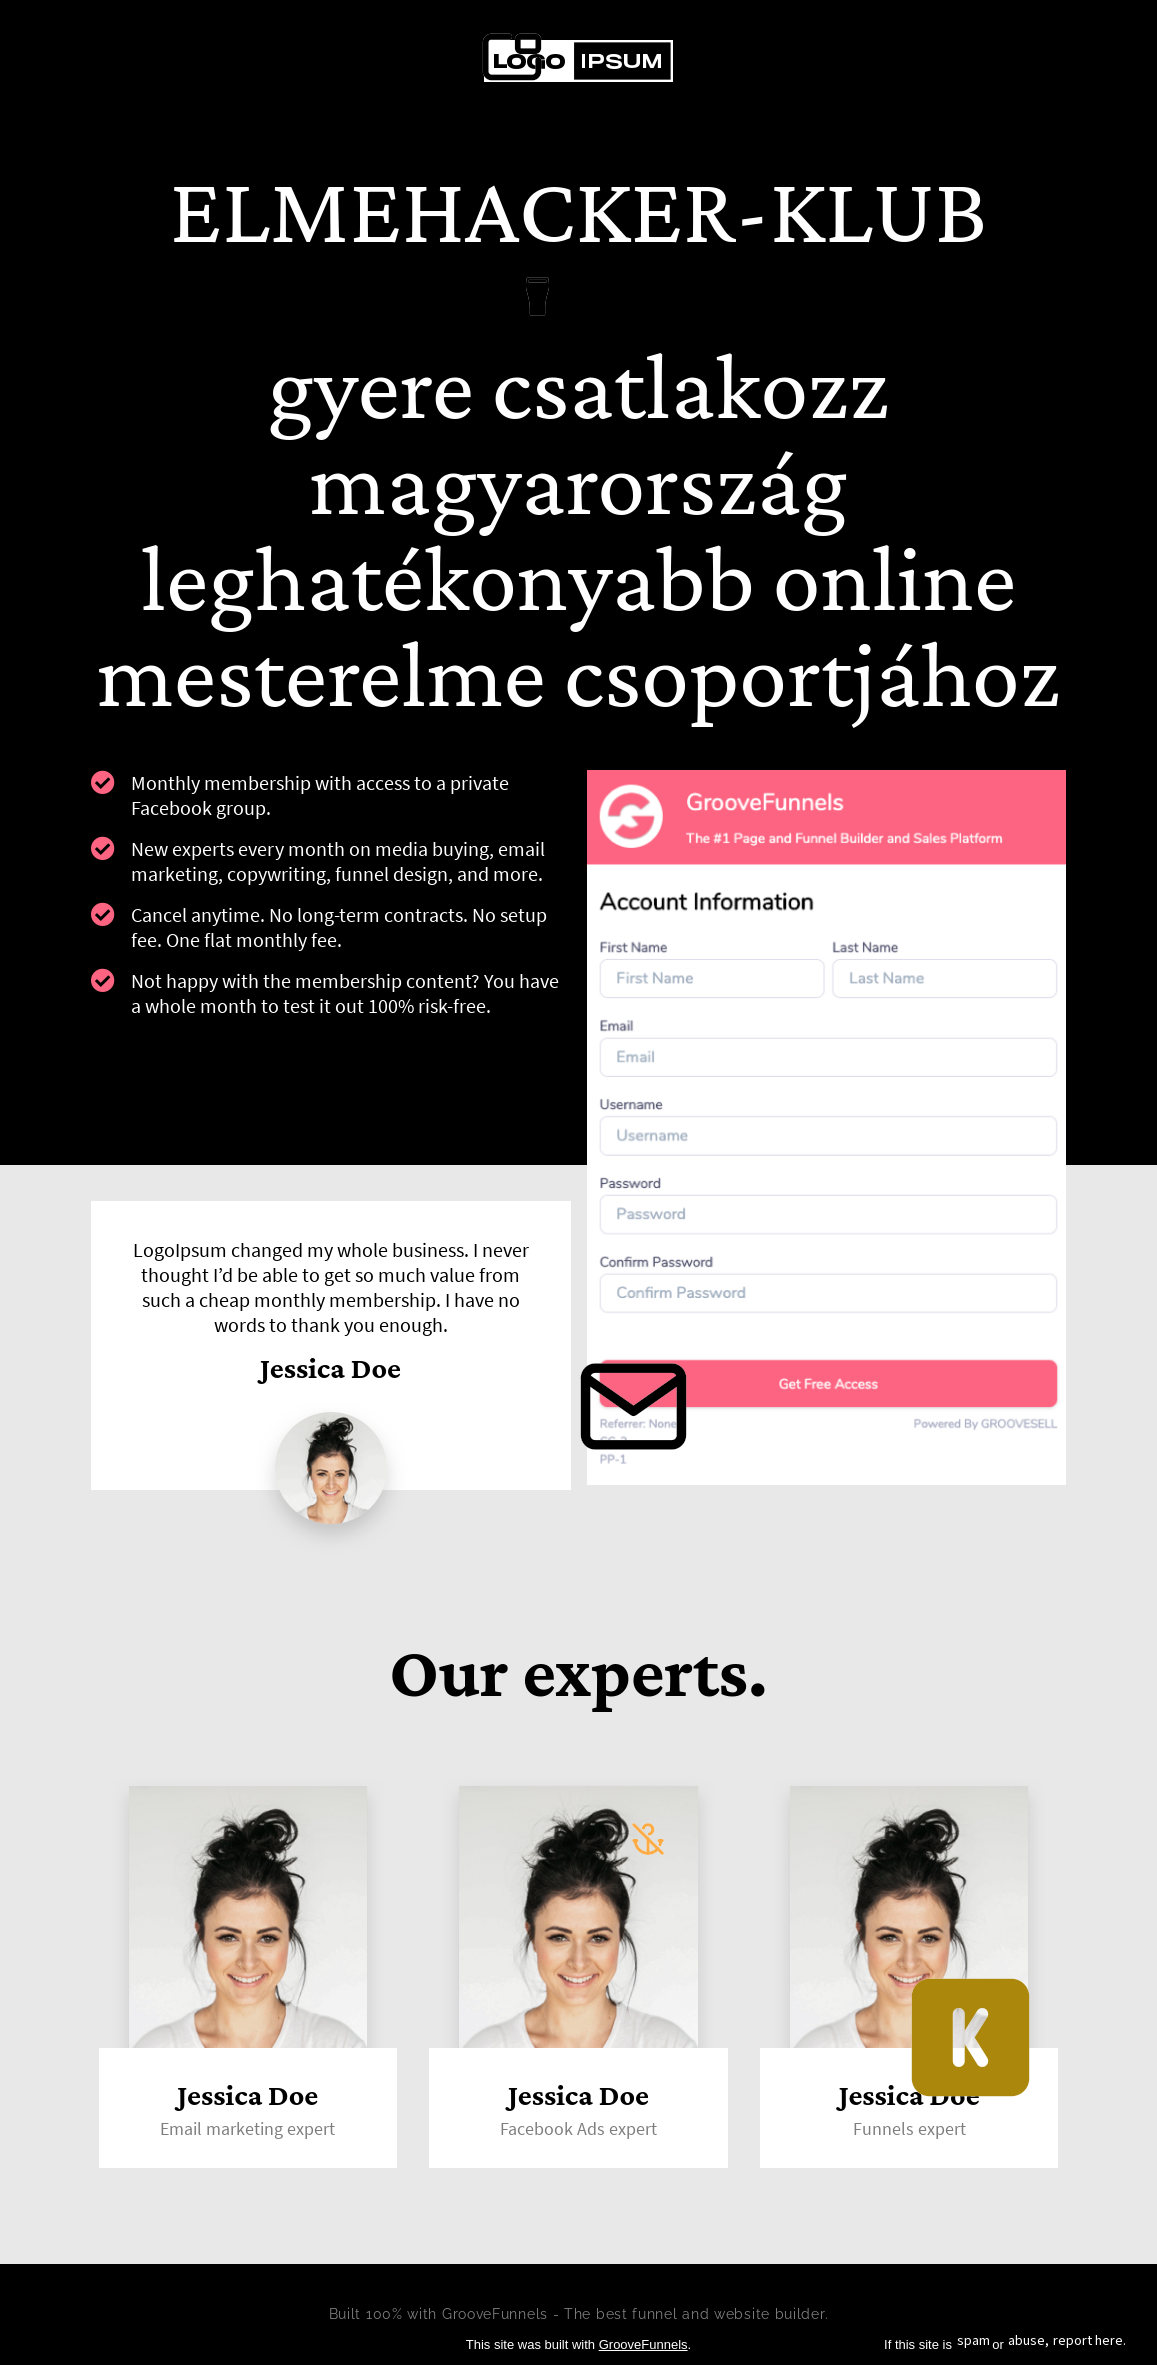  I want to click on open your email inbox, so click(633, 1406).